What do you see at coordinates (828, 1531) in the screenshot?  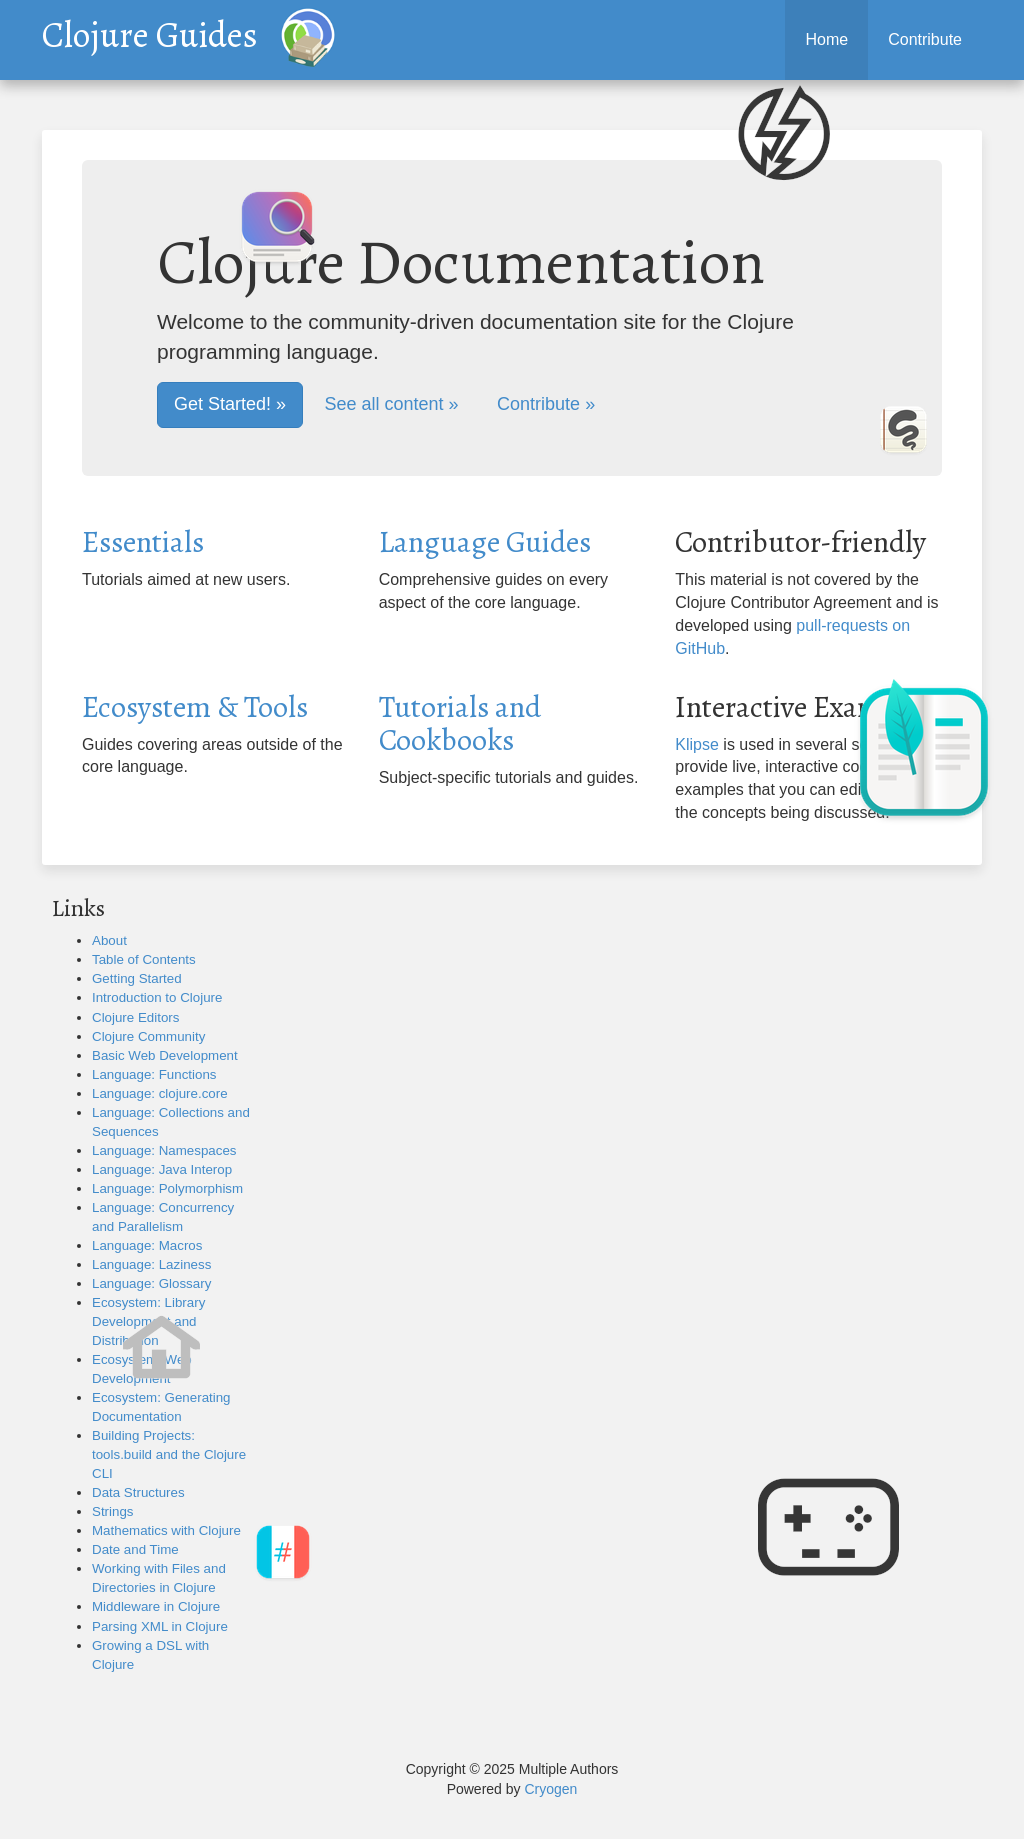 I see `connect a game controller` at bounding box center [828, 1531].